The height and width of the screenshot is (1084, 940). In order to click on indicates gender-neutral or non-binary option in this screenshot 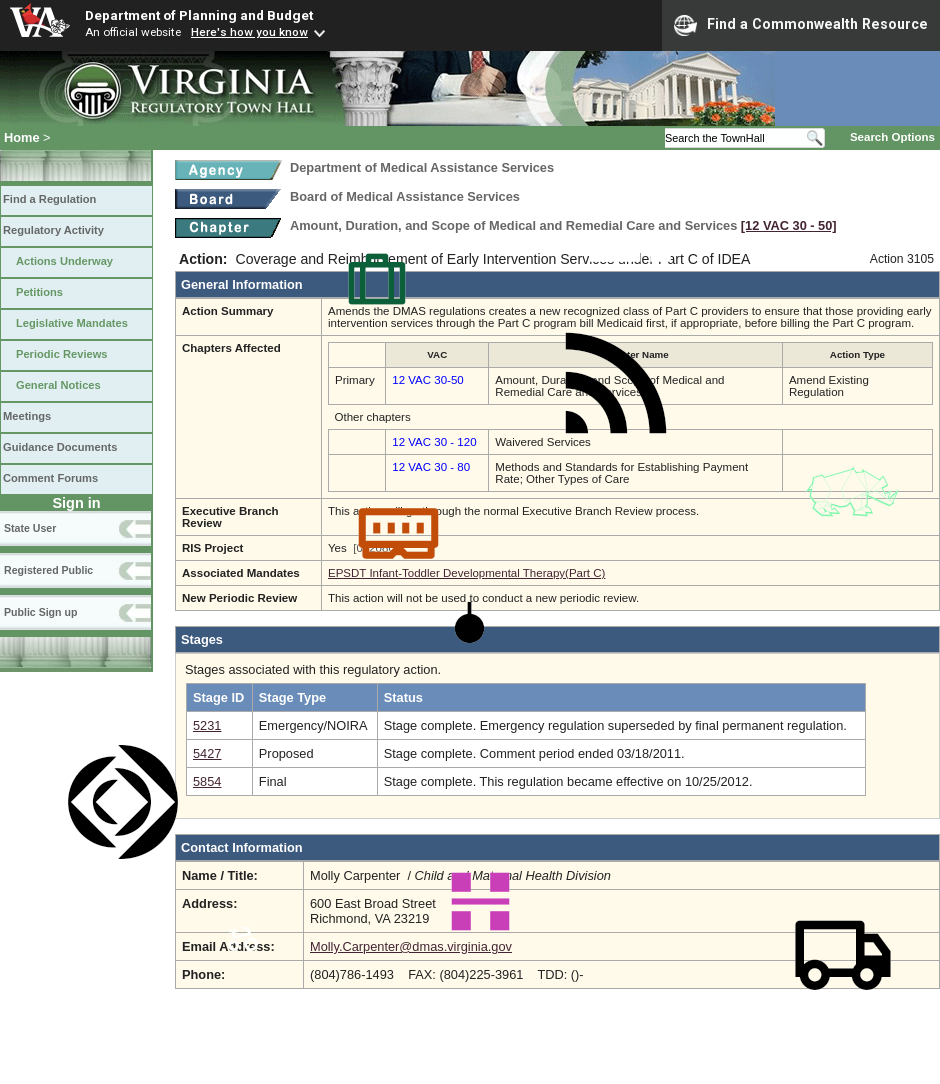, I will do `click(469, 623)`.